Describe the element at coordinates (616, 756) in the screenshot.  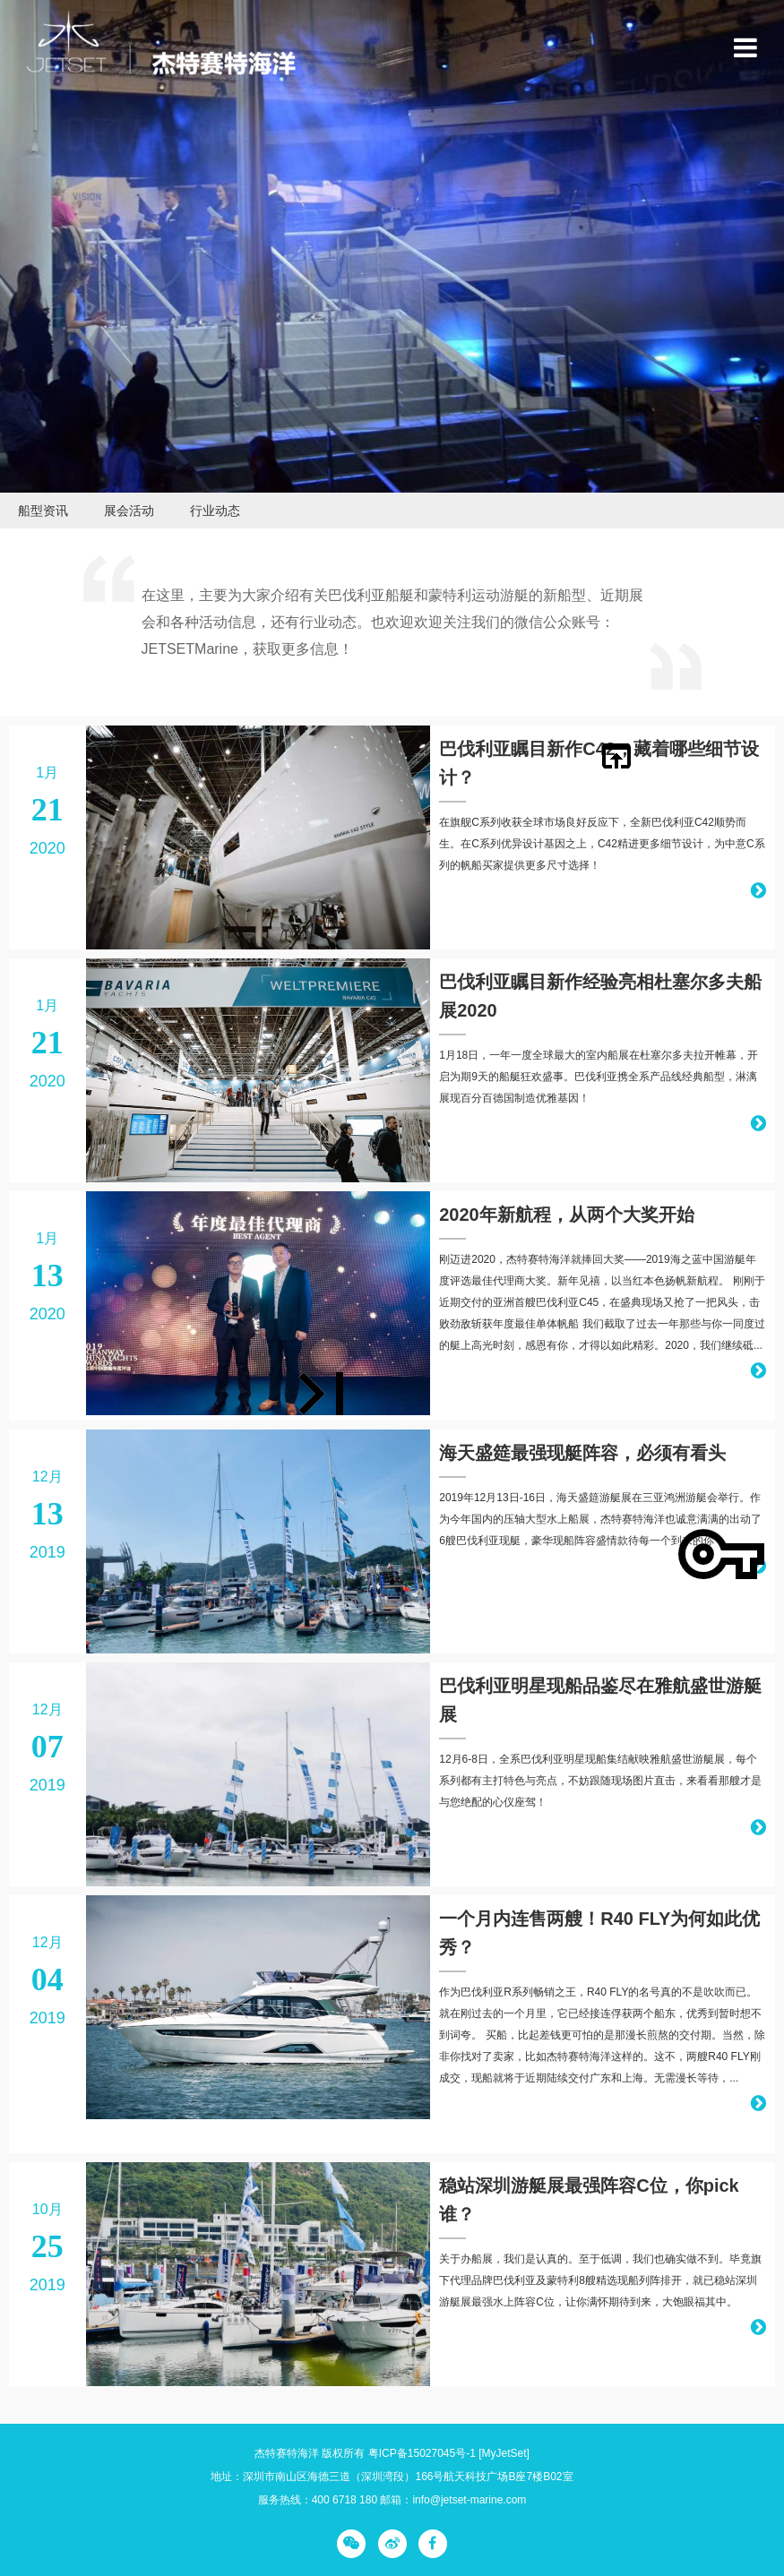
I see `open link in browser` at that location.